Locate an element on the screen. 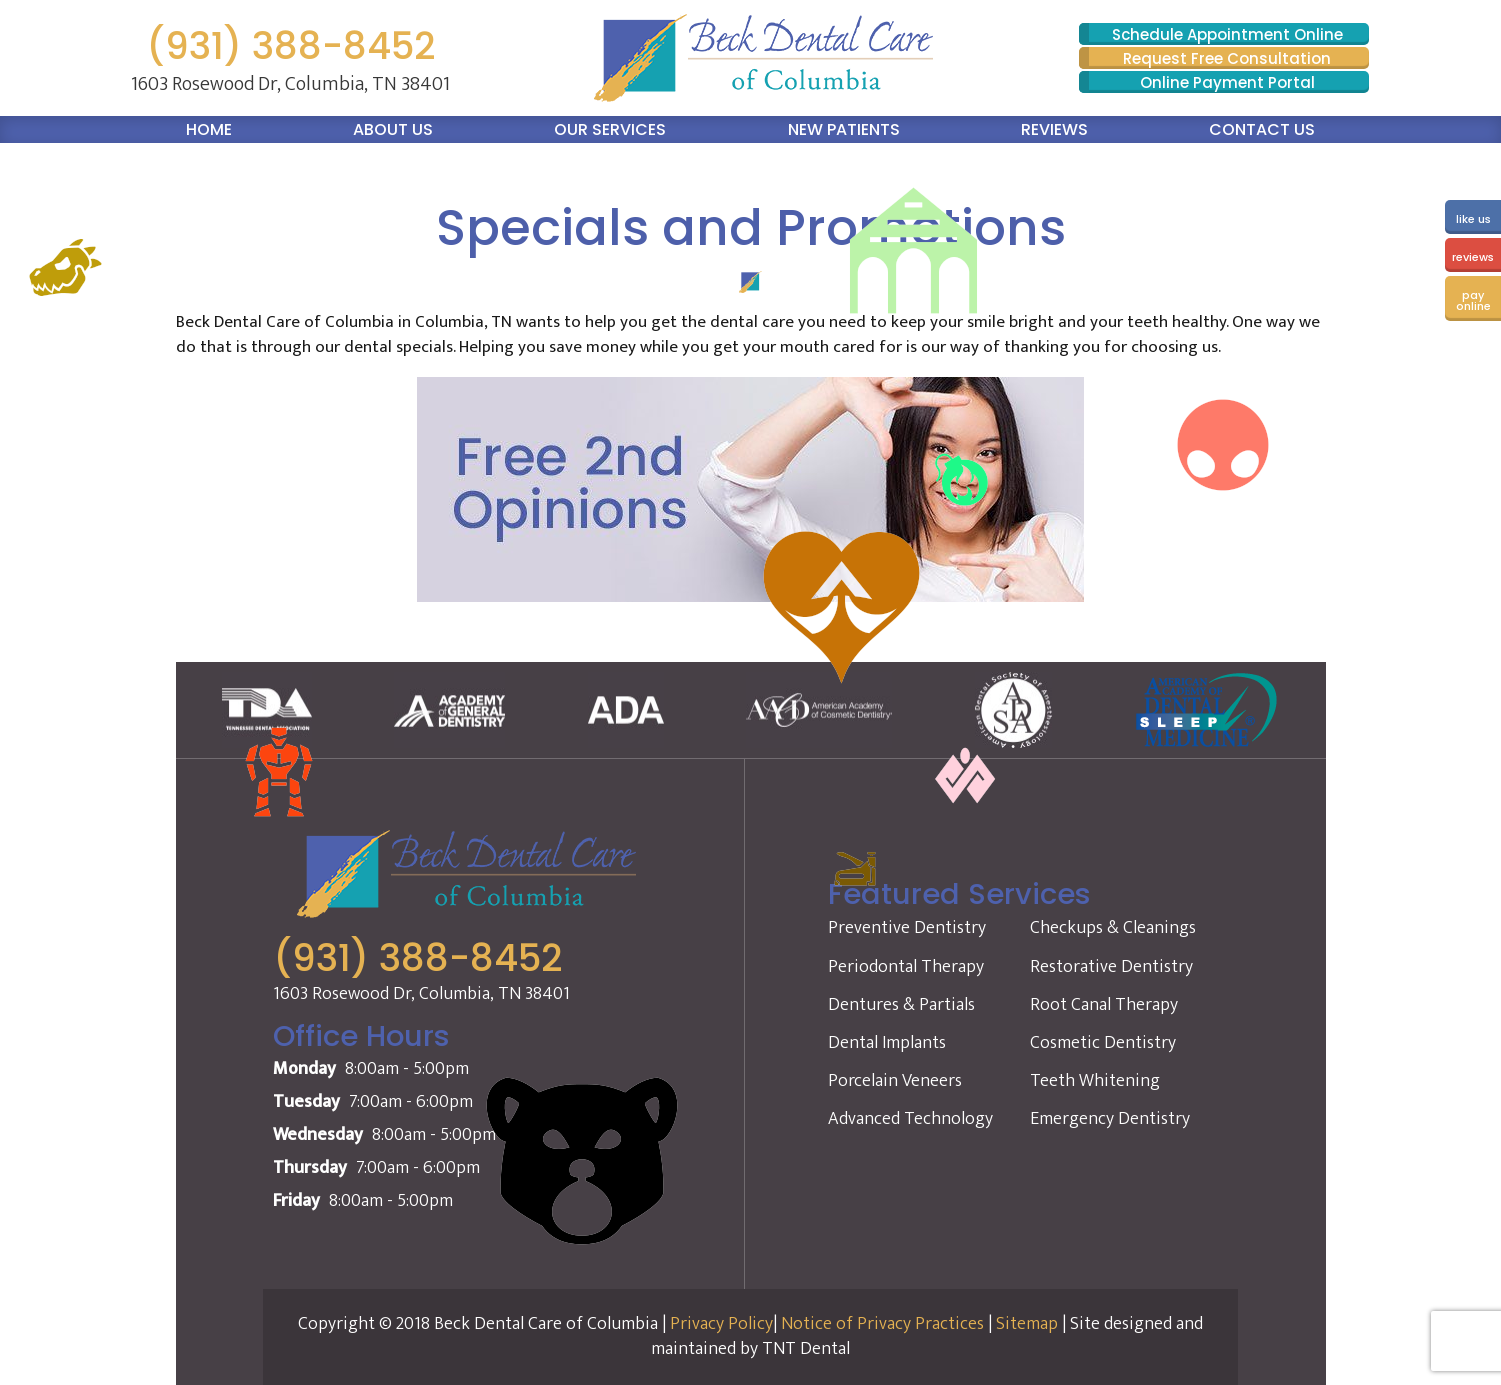 This screenshot has width=1501, height=1385. access the marketplace or bazaar is located at coordinates (913, 250).